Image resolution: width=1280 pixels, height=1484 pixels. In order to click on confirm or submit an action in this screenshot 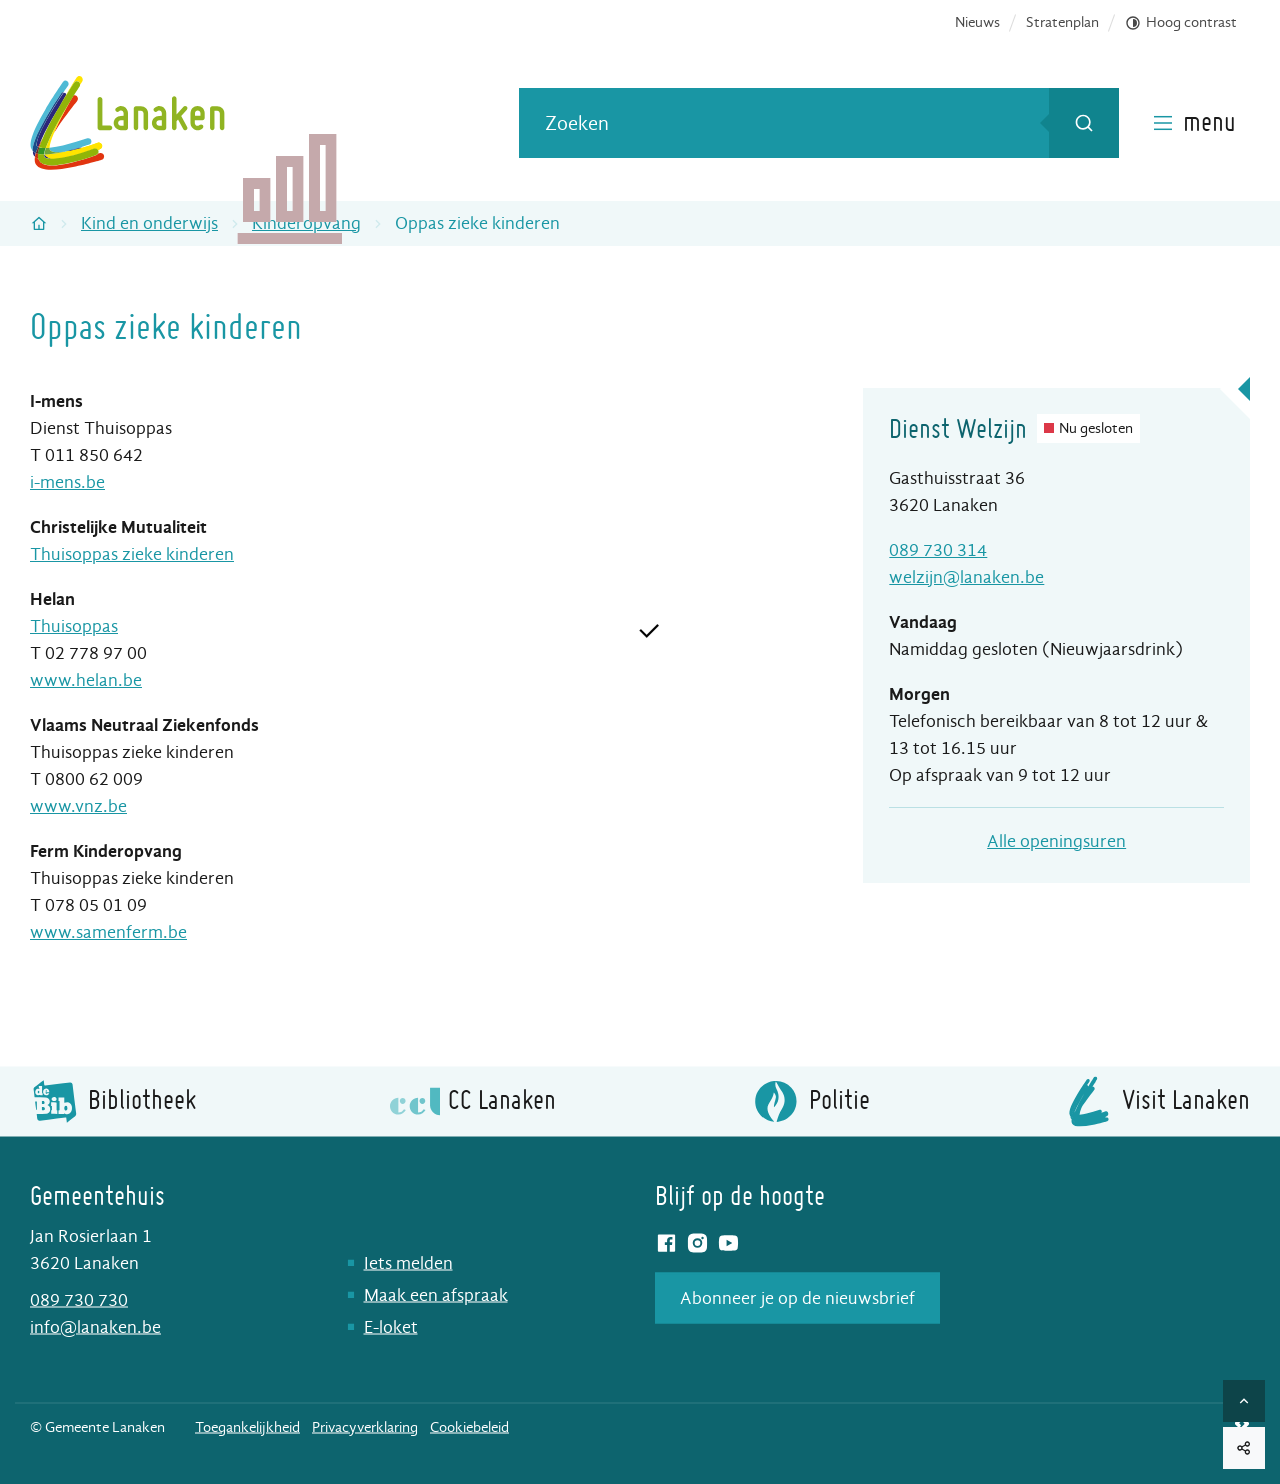, I will do `click(649, 631)`.